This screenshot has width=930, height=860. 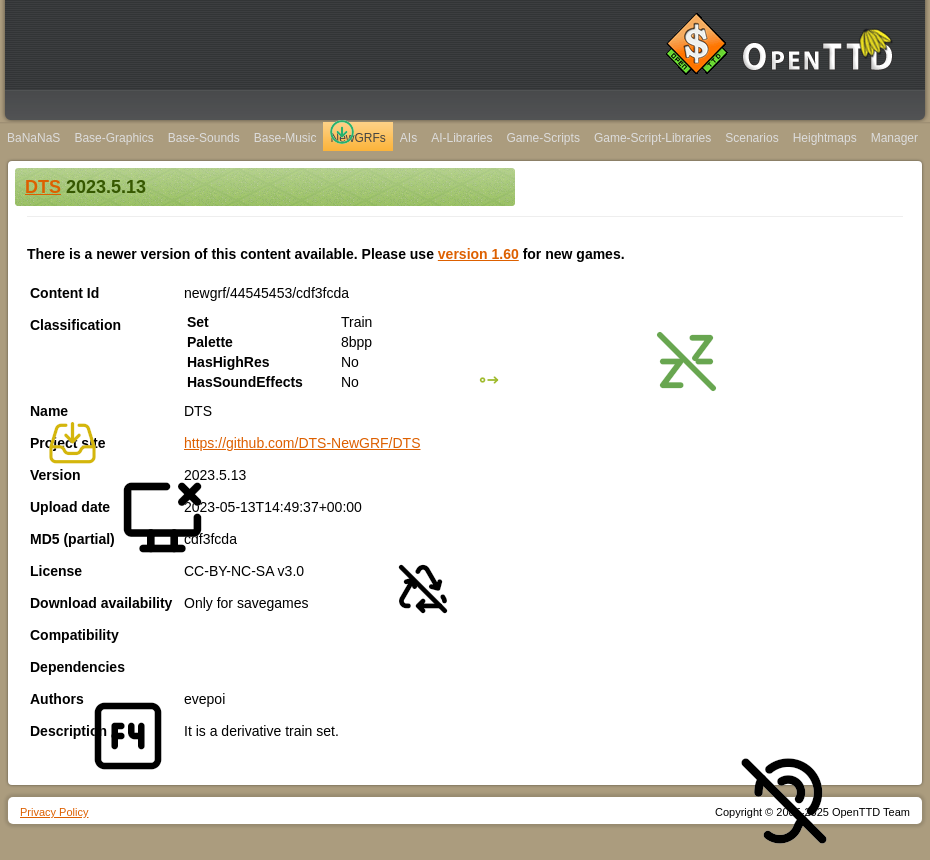 I want to click on stop sharing your screen, so click(x=162, y=517).